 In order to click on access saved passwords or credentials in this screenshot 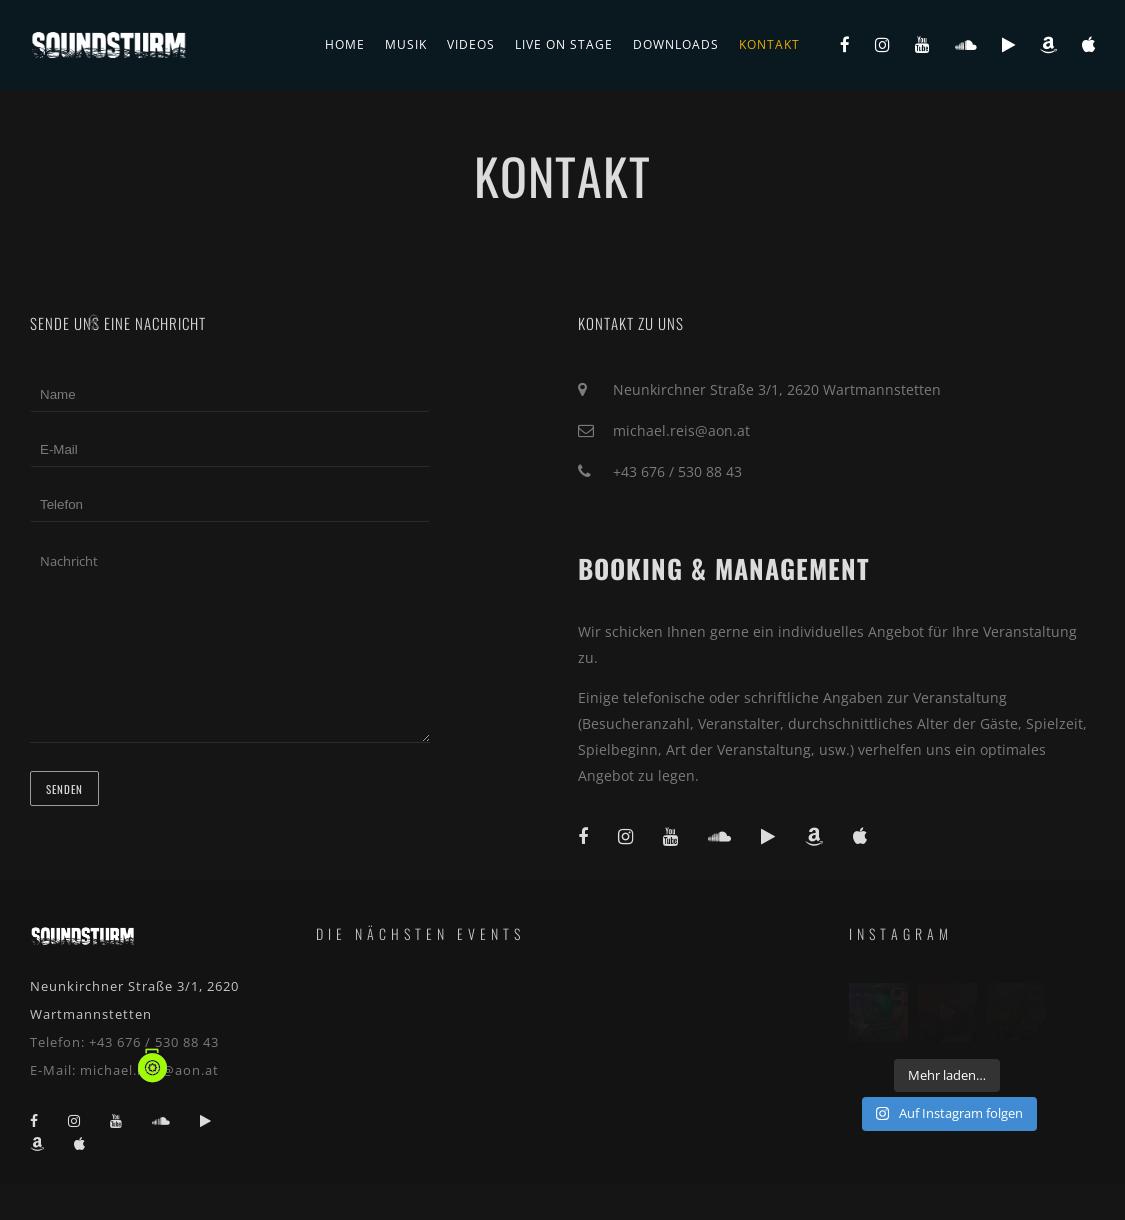, I will do `click(93, 322)`.